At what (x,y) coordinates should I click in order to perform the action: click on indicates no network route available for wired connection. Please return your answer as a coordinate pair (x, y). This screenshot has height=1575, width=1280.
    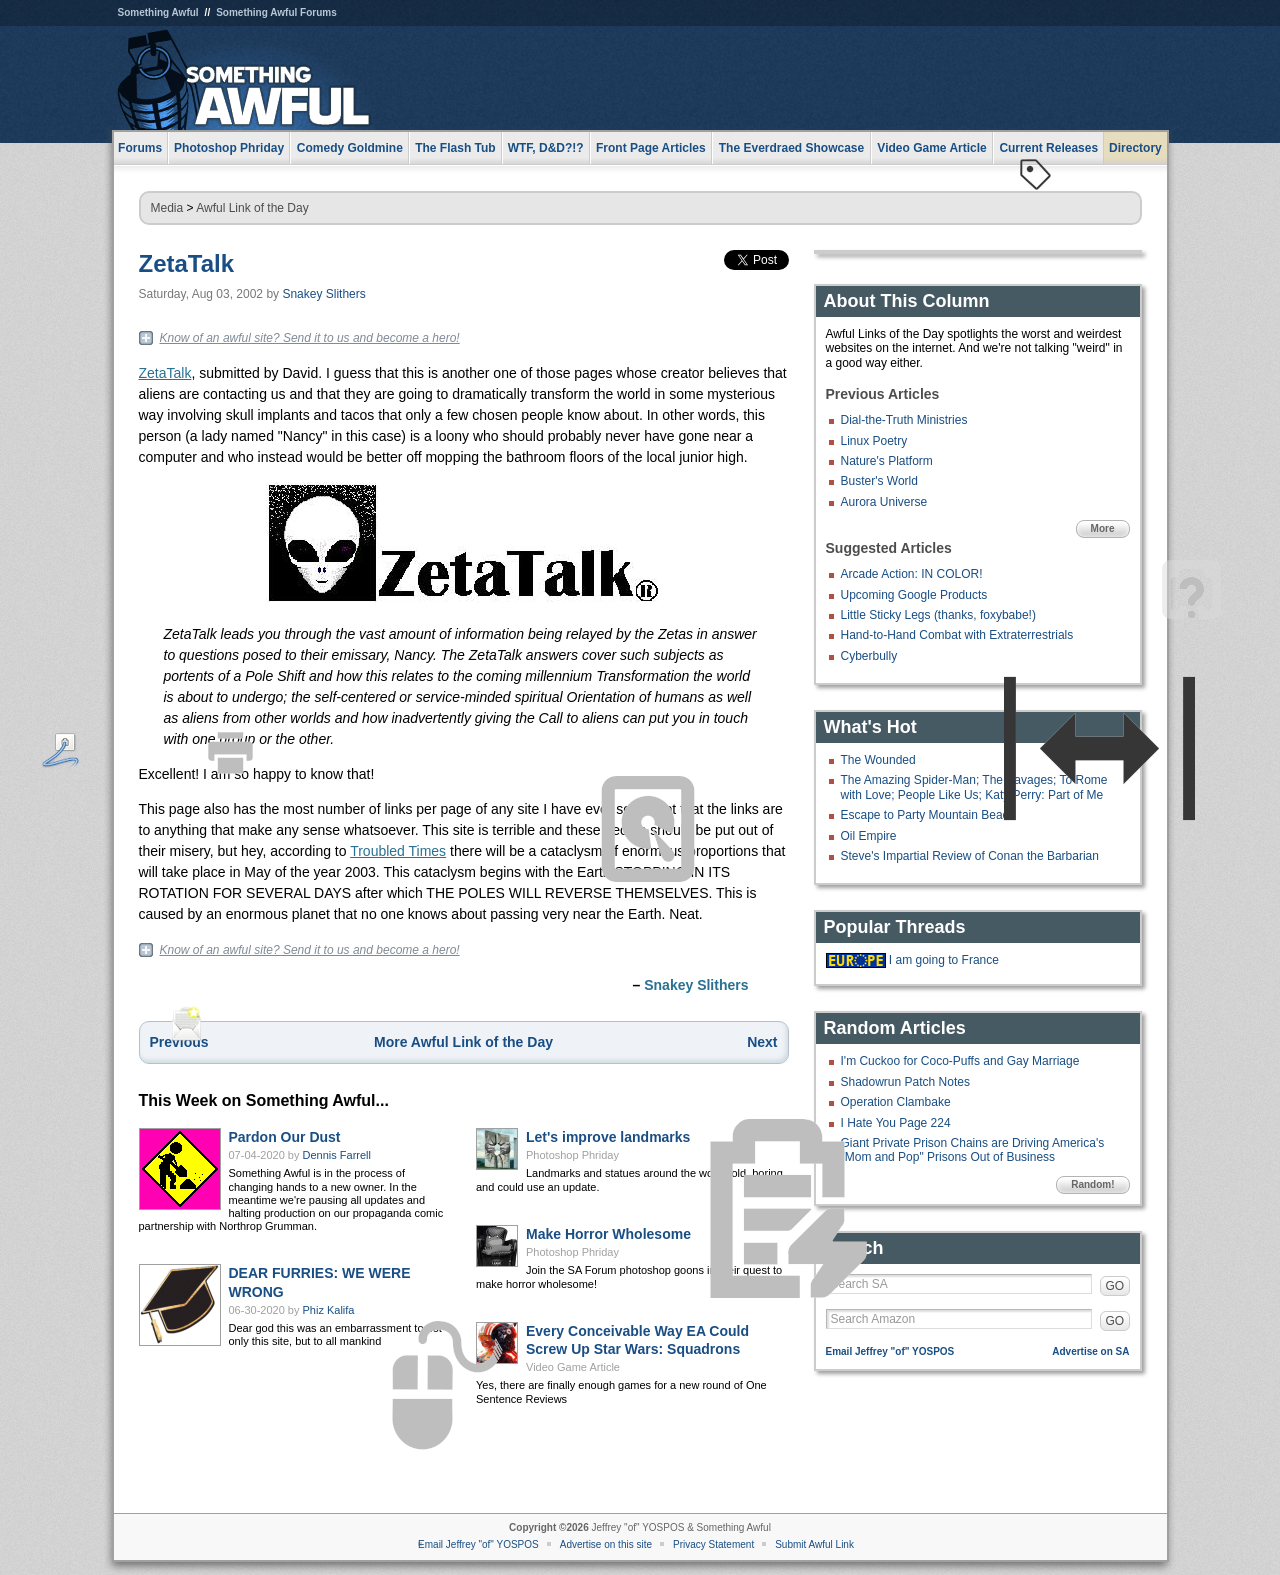
    Looking at the image, I should click on (1191, 589).